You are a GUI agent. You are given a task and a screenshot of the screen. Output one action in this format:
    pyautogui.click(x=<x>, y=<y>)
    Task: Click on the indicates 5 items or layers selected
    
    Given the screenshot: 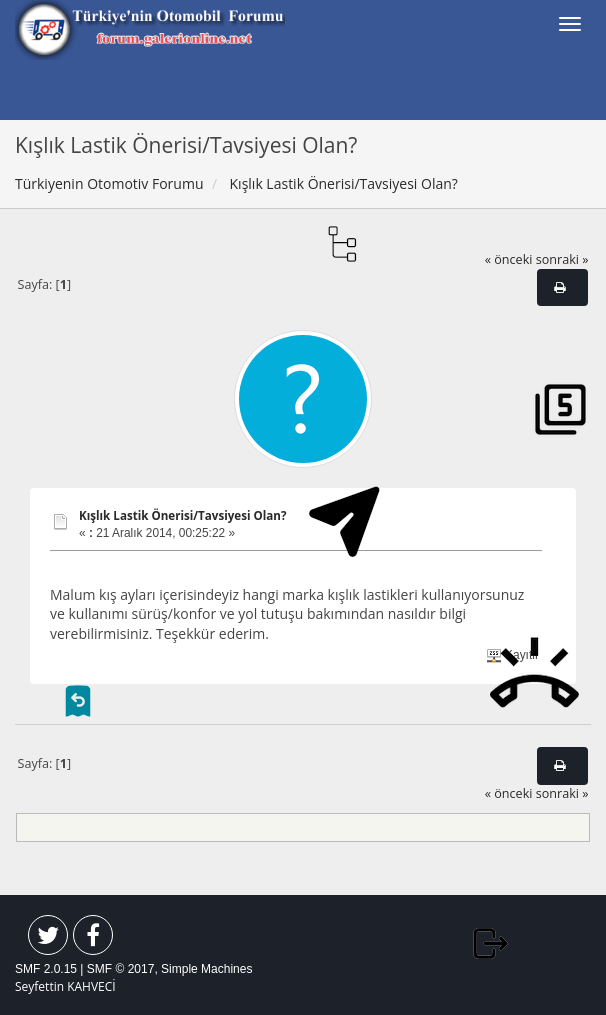 What is the action you would take?
    pyautogui.click(x=560, y=409)
    